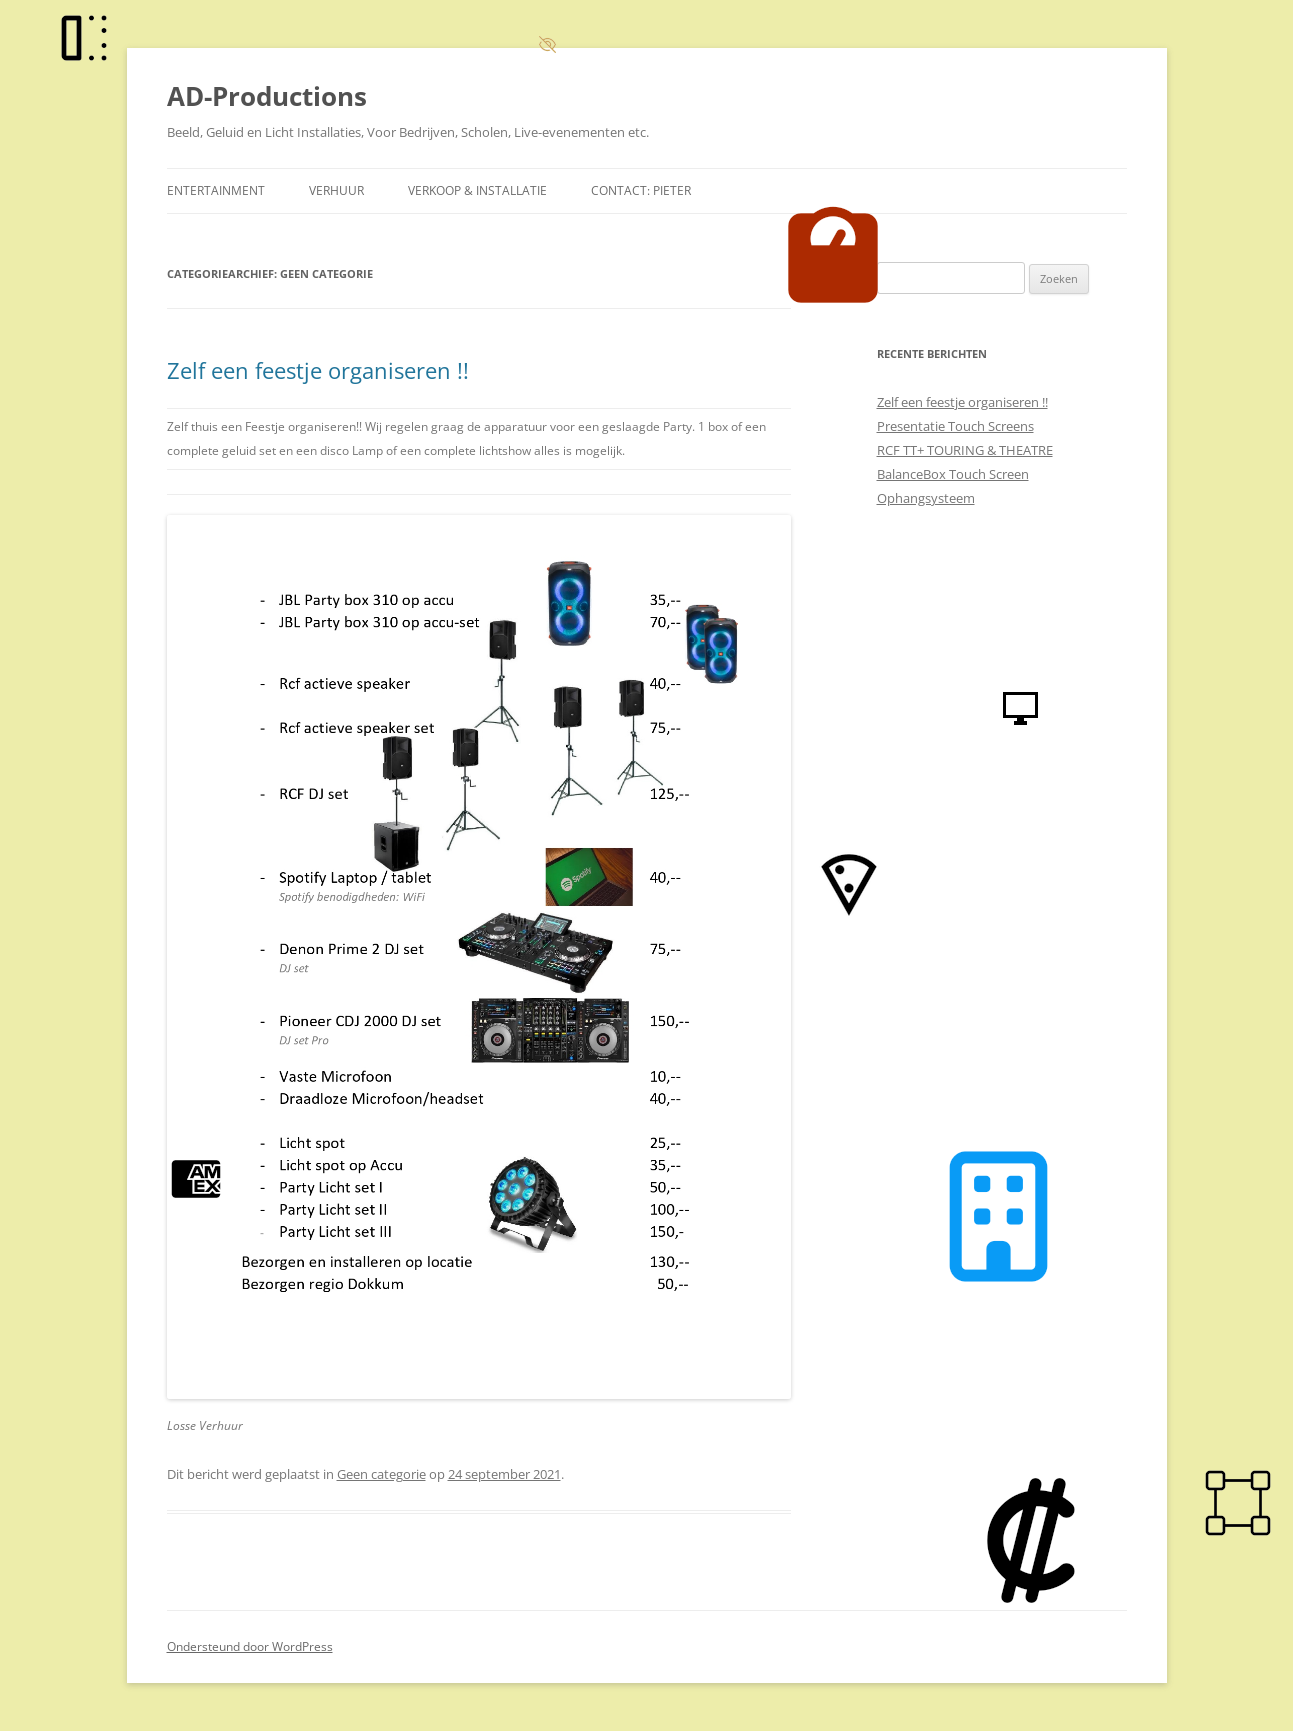 The image size is (1293, 1731). Describe the element at coordinates (1020, 708) in the screenshot. I see `switch to desktop view` at that location.